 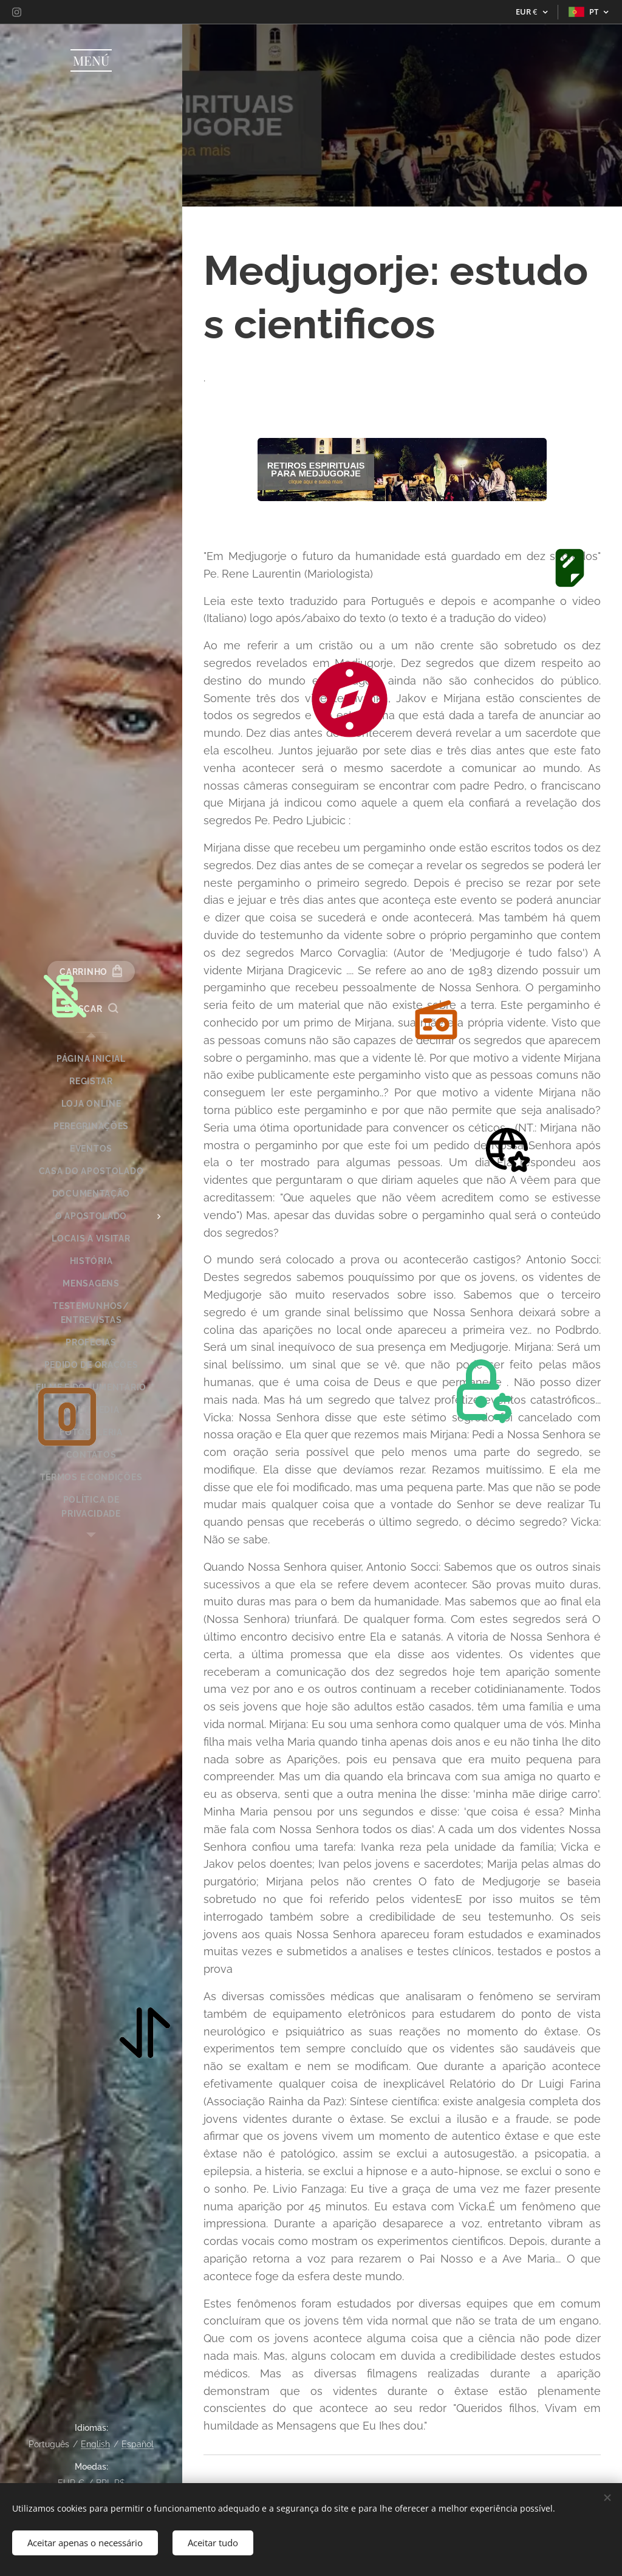 What do you see at coordinates (65, 996) in the screenshot?
I see `indicates vaccine or medication is unavailable` at bounding box center [65, 996].